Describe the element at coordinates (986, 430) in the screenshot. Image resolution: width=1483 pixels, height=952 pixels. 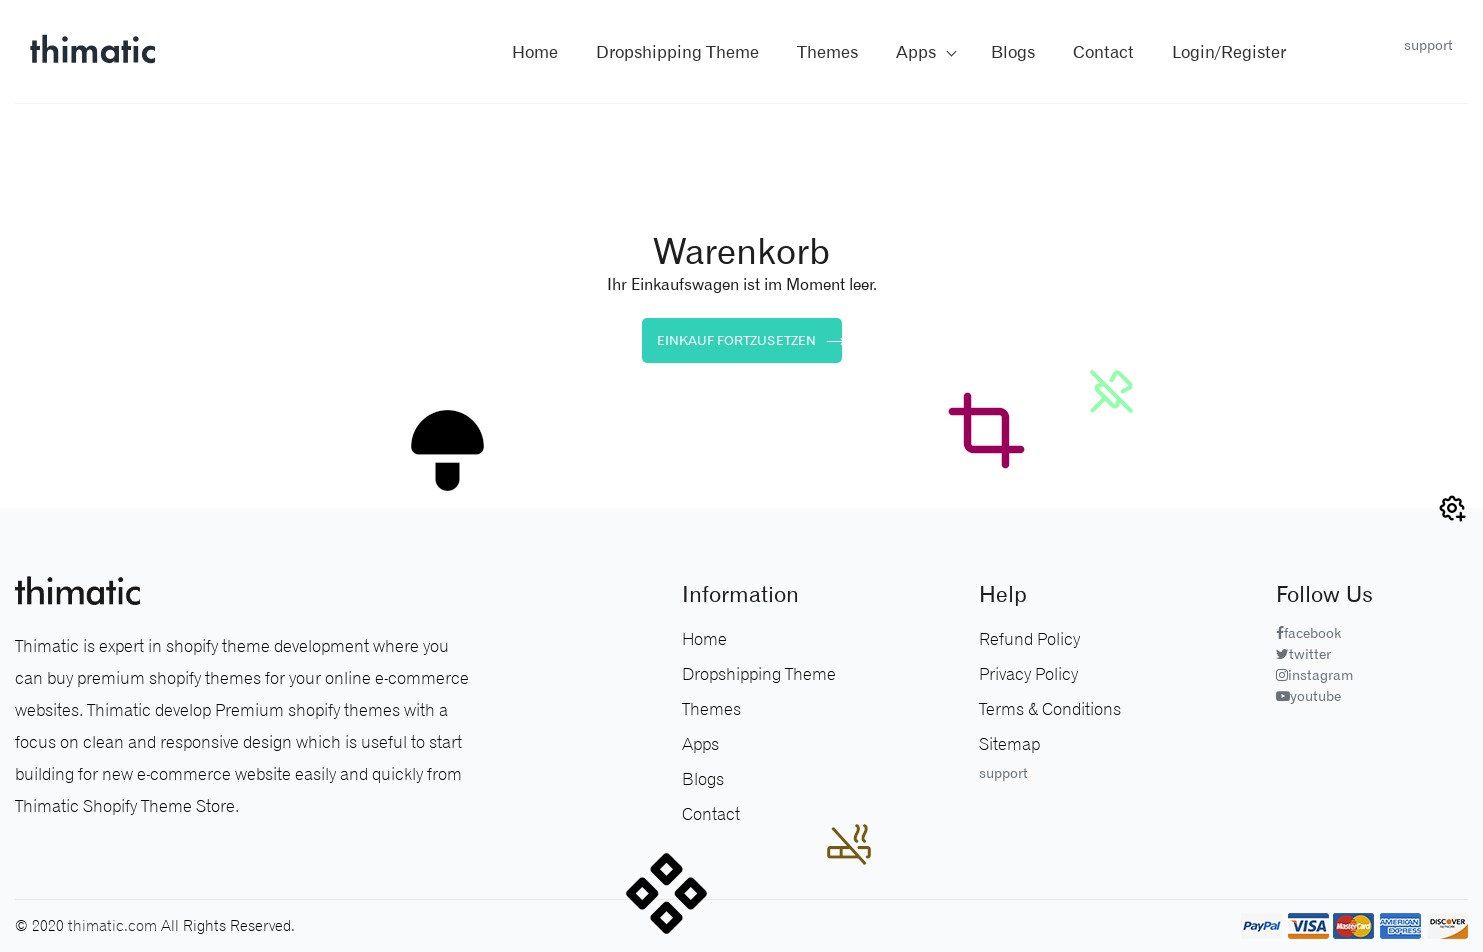
I see `crop an image or photo` at that location.